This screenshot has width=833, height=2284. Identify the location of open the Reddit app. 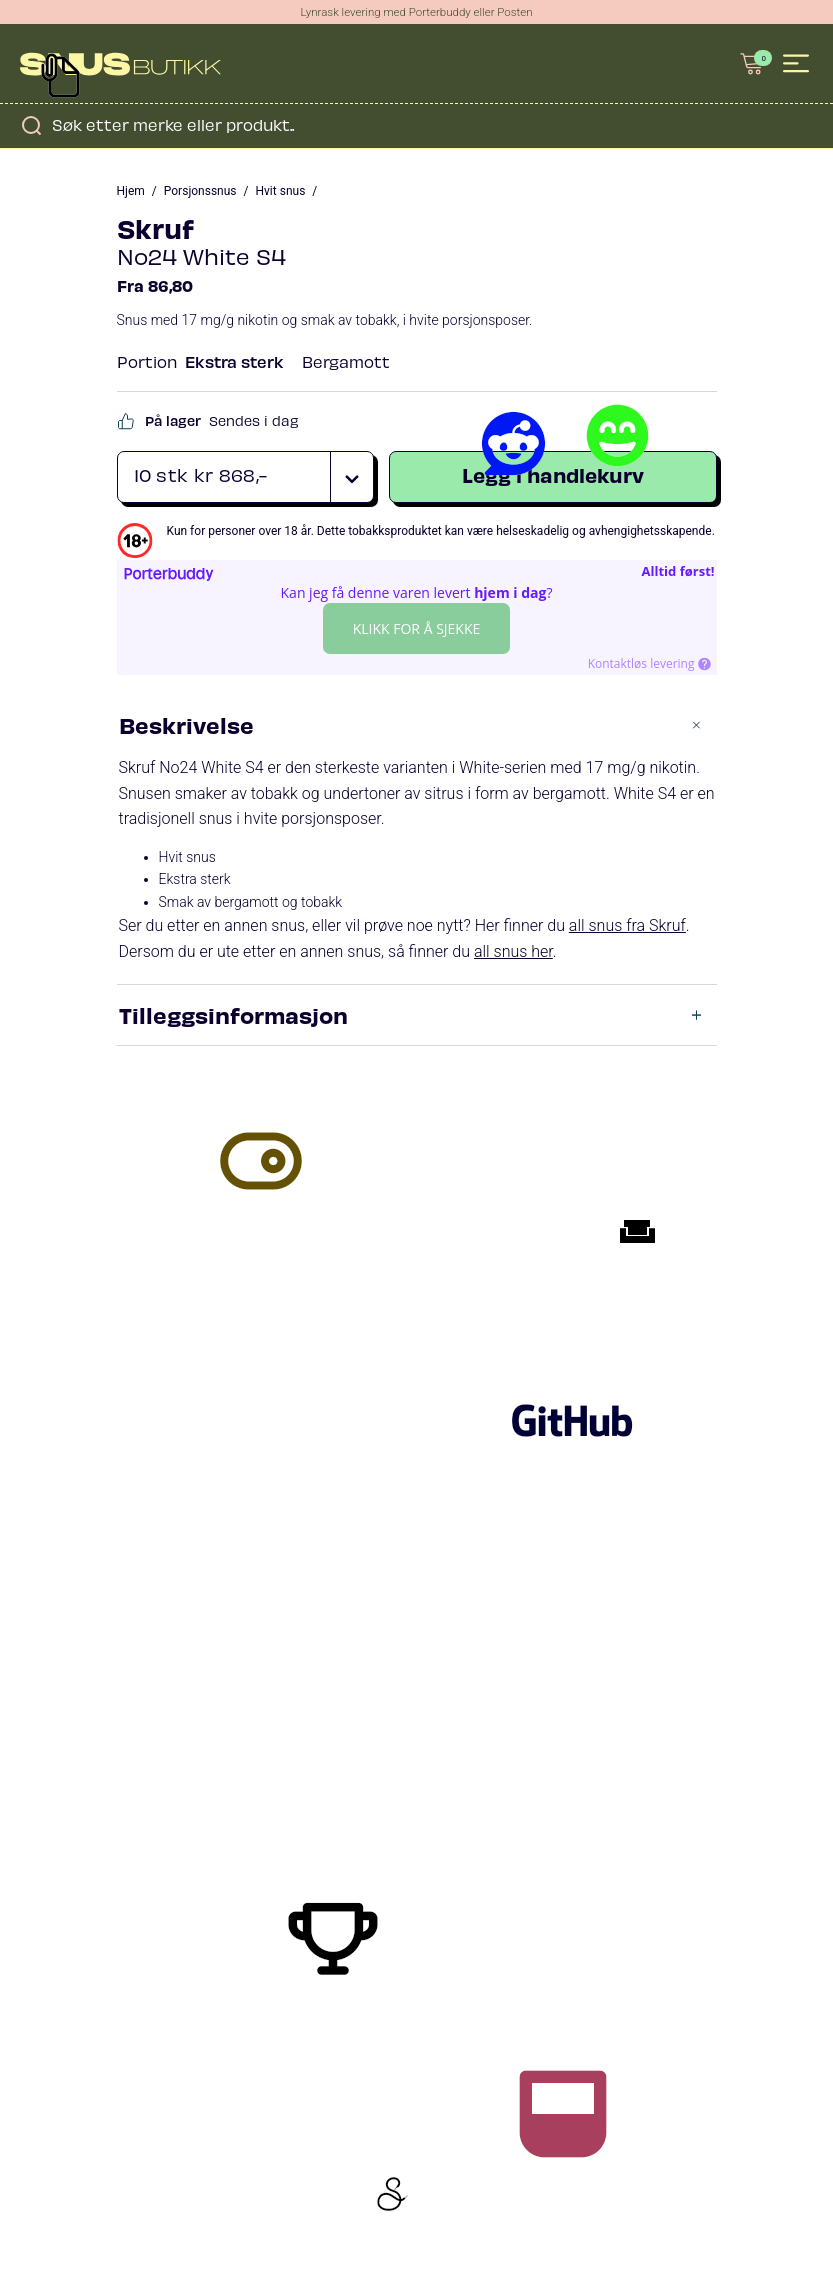
(513, 443).